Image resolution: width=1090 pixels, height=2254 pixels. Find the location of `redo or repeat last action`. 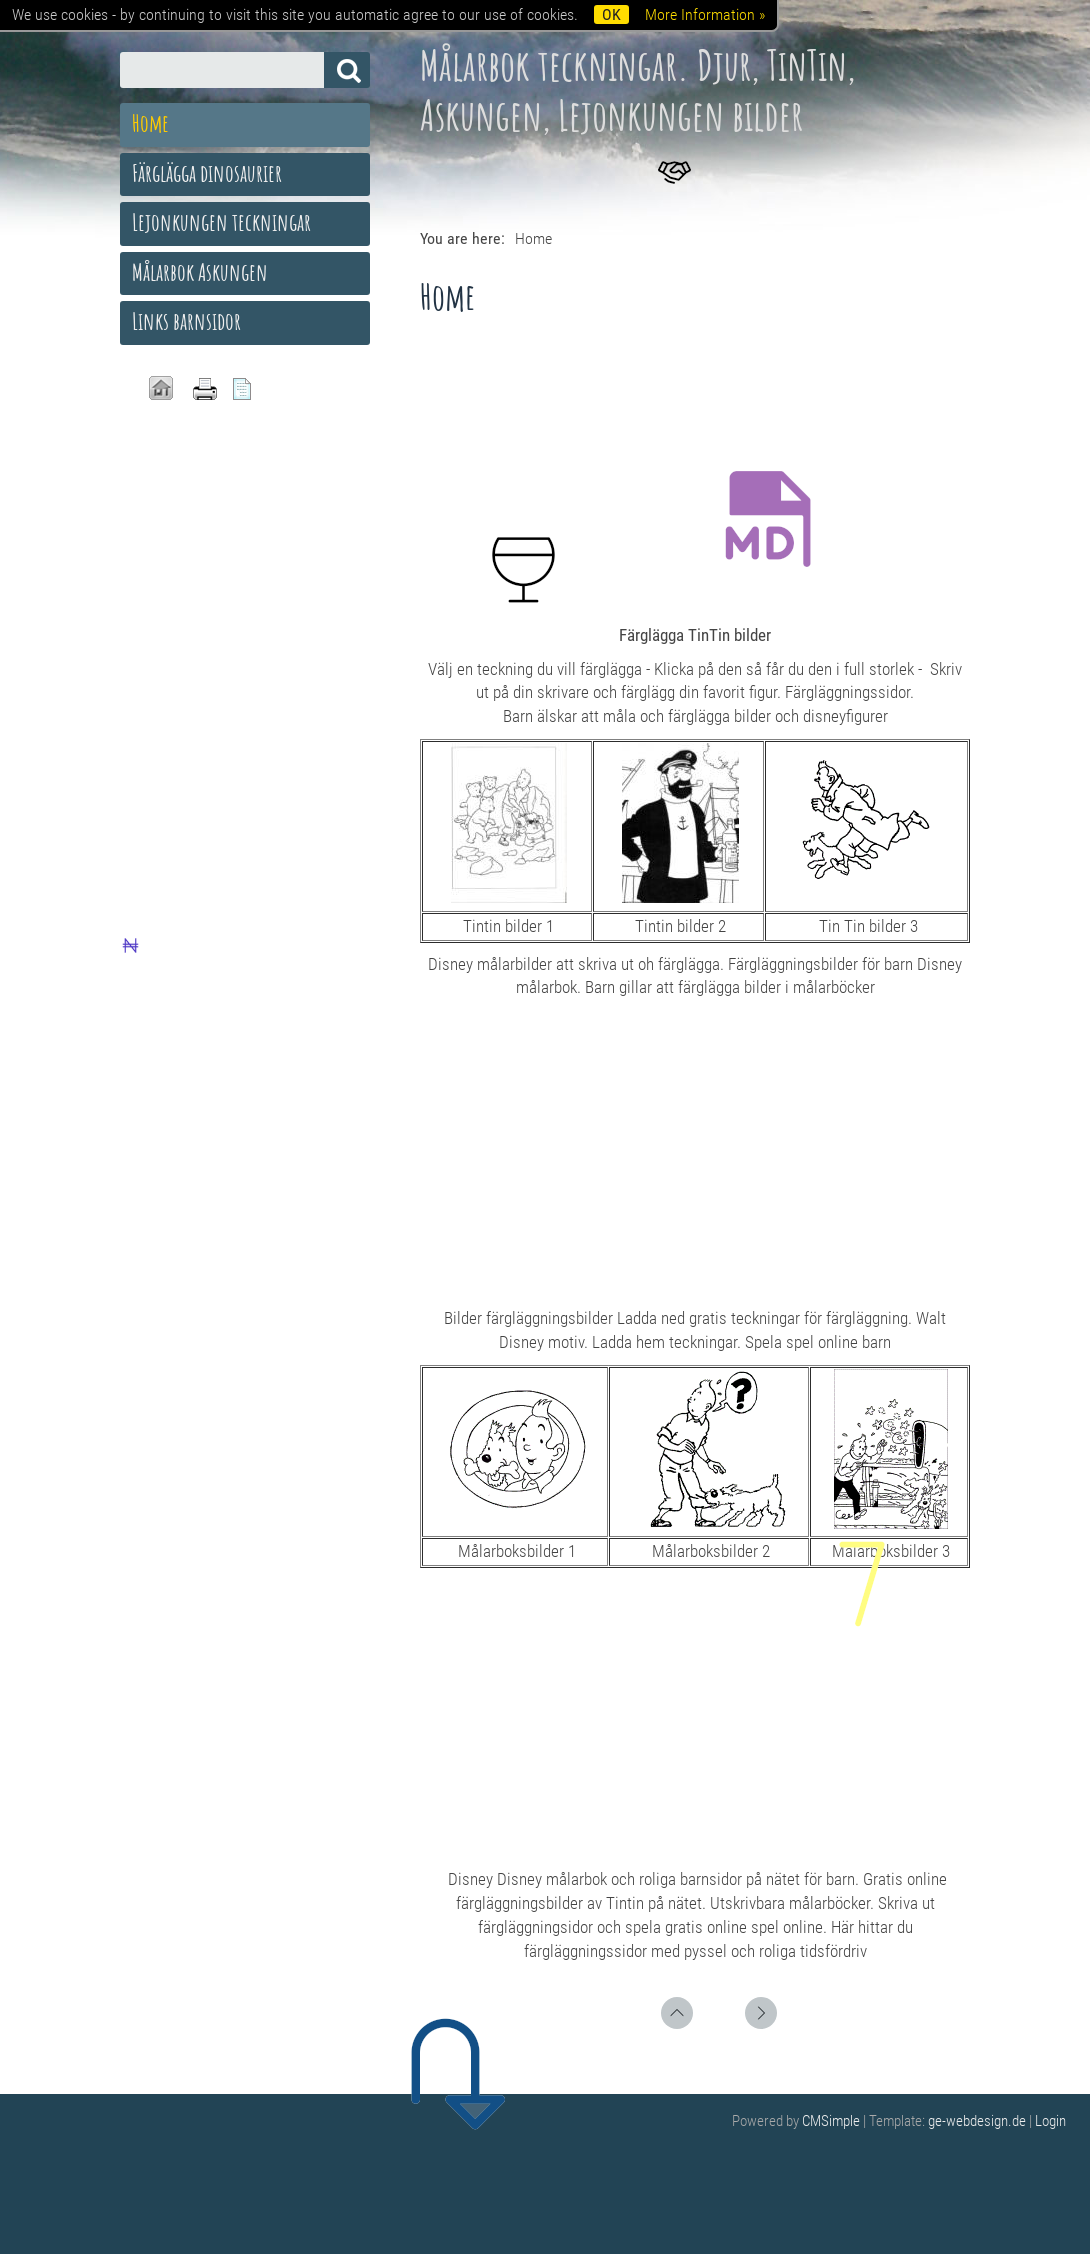

redo or repeat last action is located at coordinates (454, 2074).